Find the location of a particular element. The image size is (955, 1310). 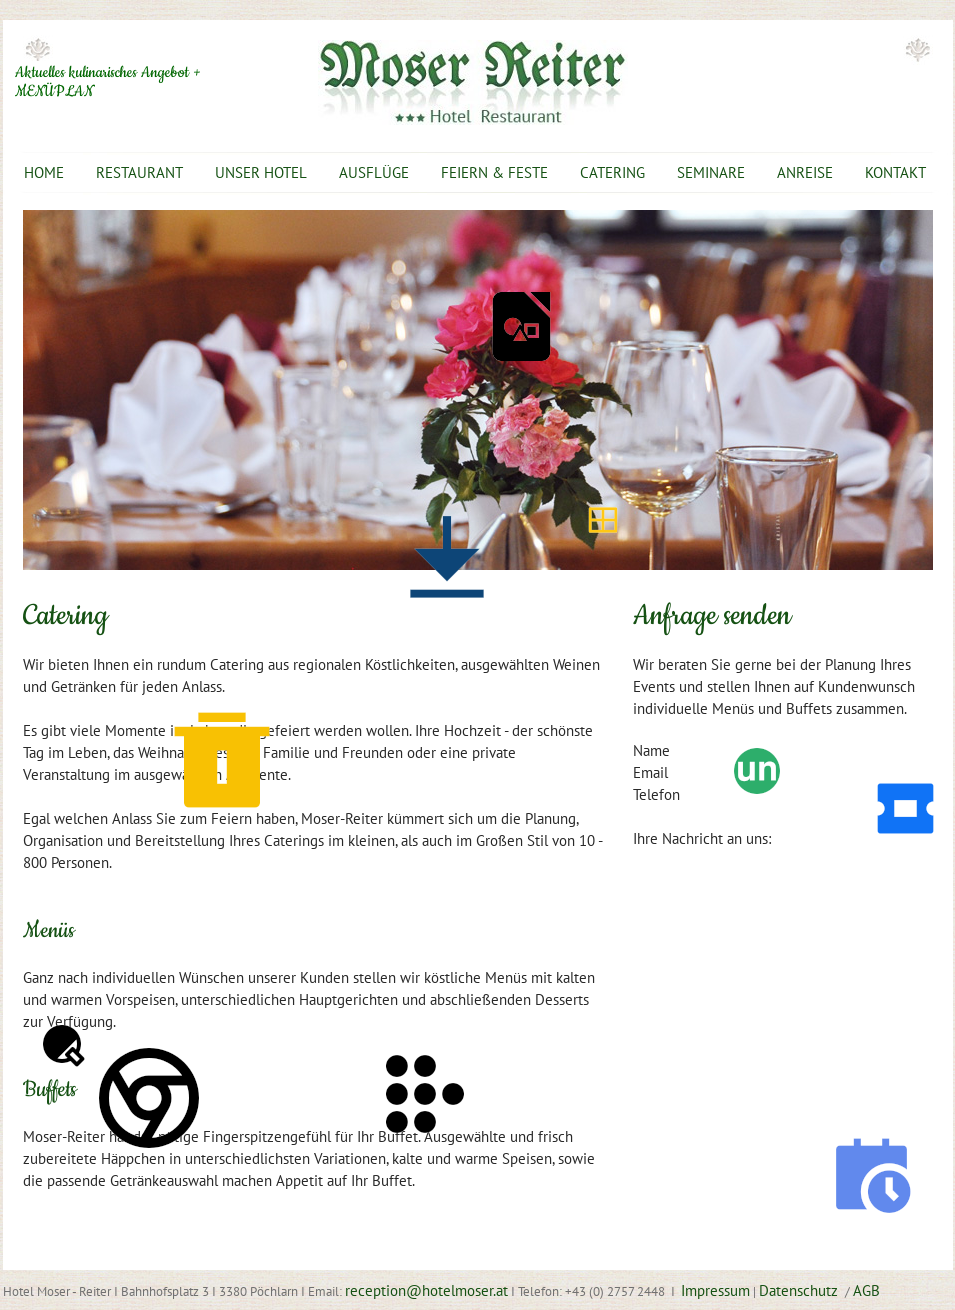

view your tickets or passes is located at coordinates (905, 808).